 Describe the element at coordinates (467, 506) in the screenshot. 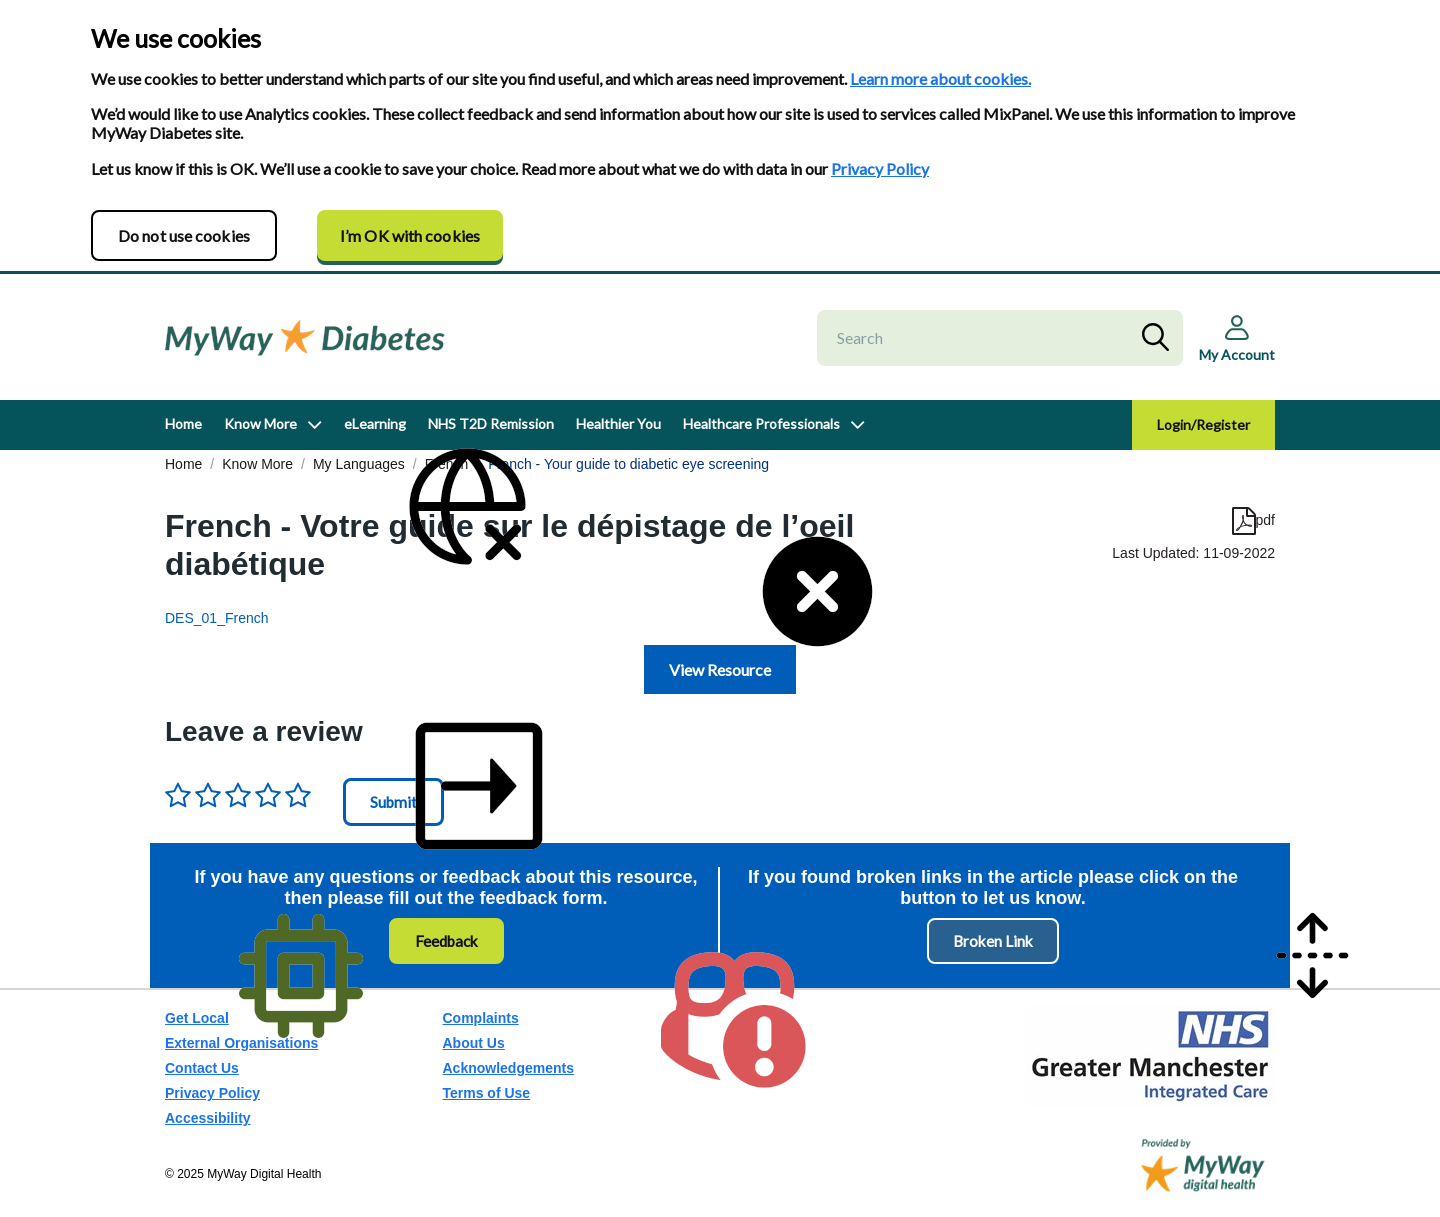

I see `no internet connection` at that location.